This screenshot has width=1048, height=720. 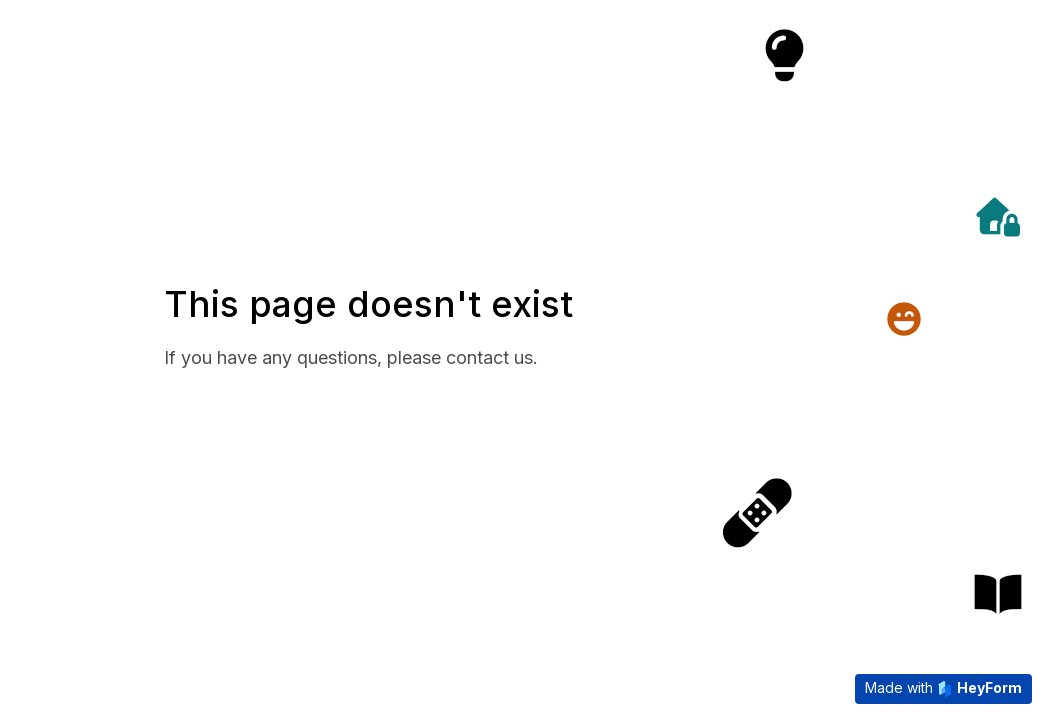 I want to click on open your library or reading list, so click(x=998, y=595).